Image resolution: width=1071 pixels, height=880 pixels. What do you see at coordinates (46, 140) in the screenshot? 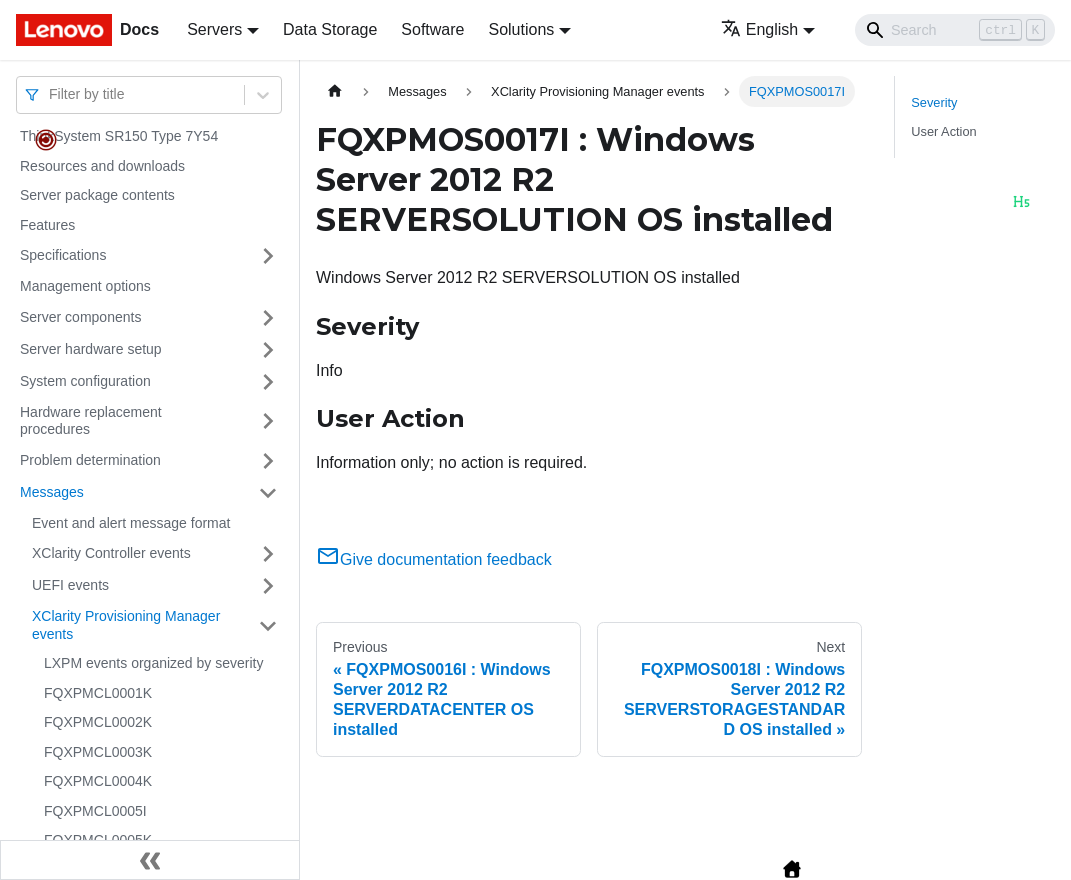
I see `indicates copyleft licensing status` at bounding box center [46, 140].